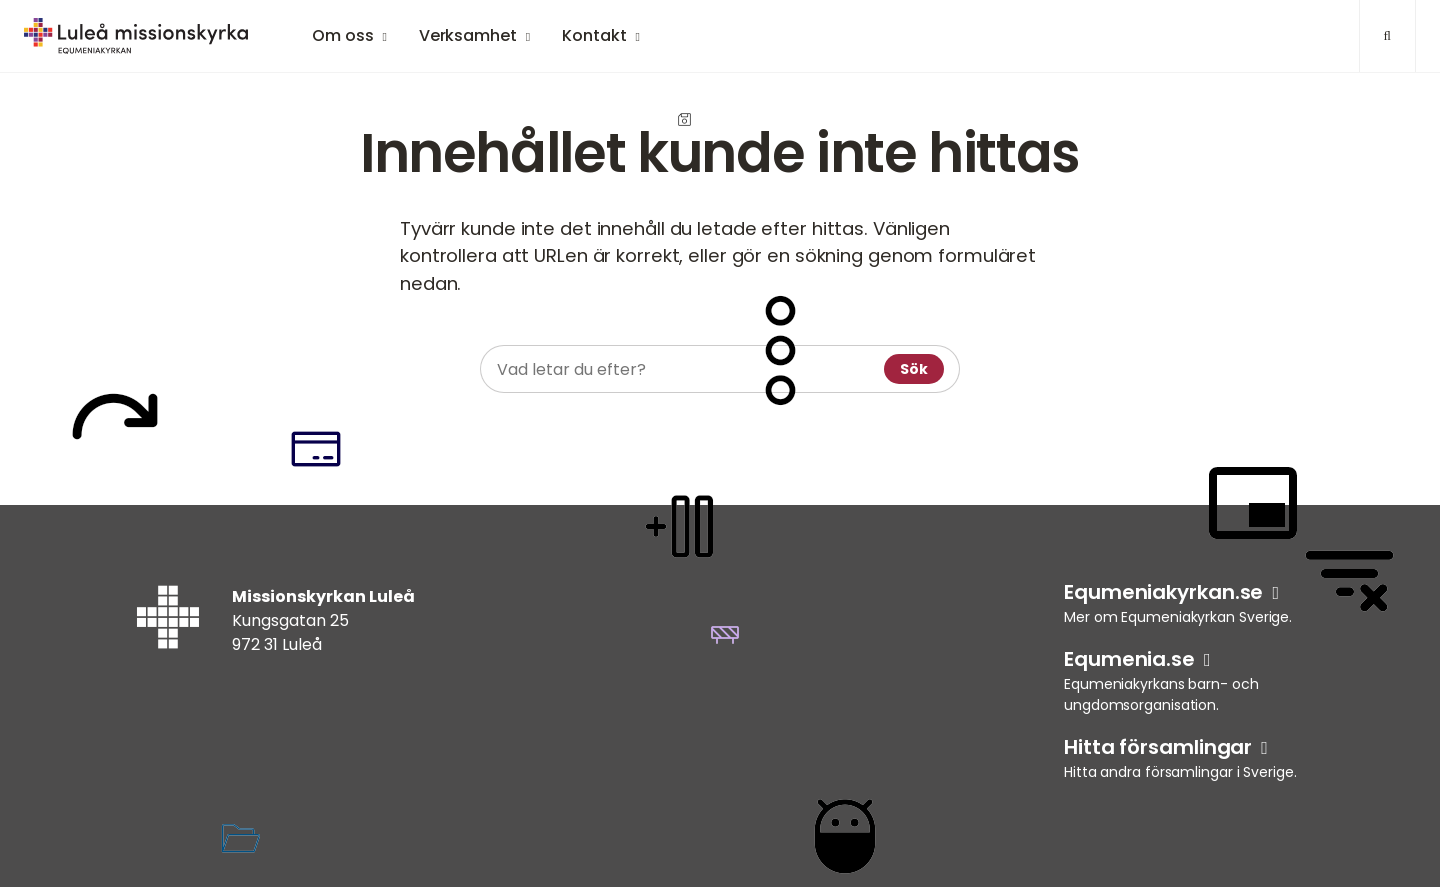  Describe the element at coordinates (845, 835) in the screenshot. I see `android device or app settings` at that location.